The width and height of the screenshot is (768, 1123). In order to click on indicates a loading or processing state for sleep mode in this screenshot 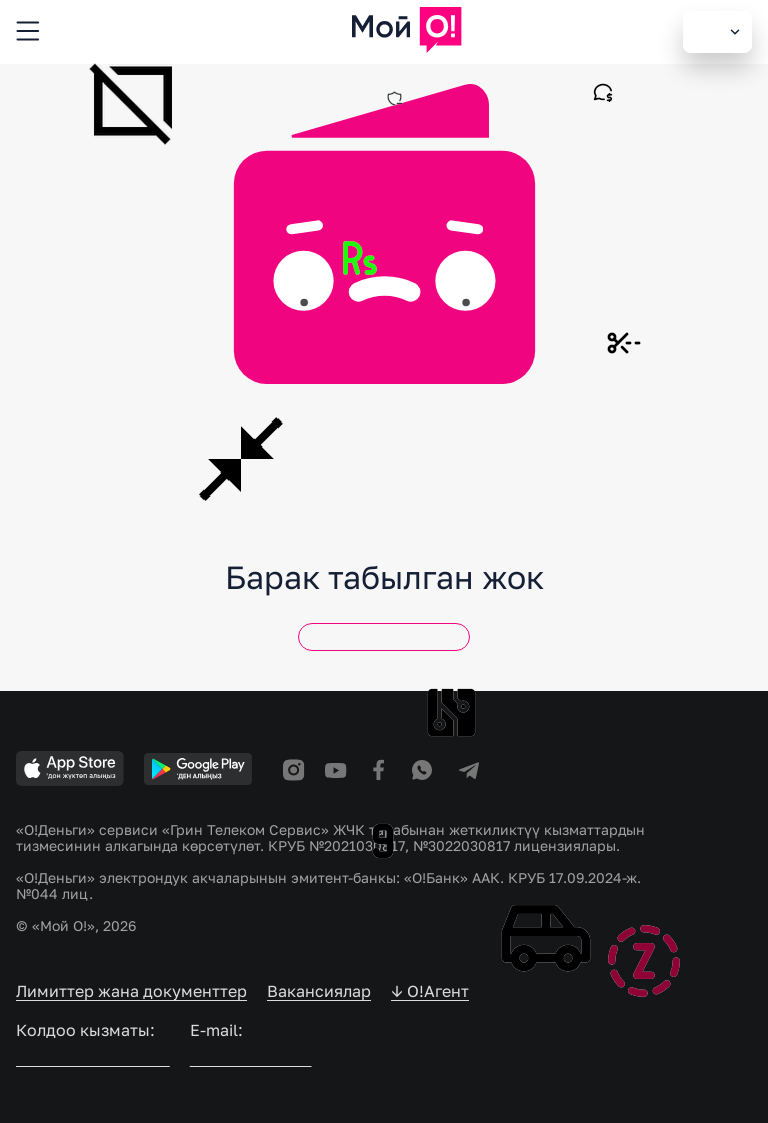, I will do `click(644, 961)`.